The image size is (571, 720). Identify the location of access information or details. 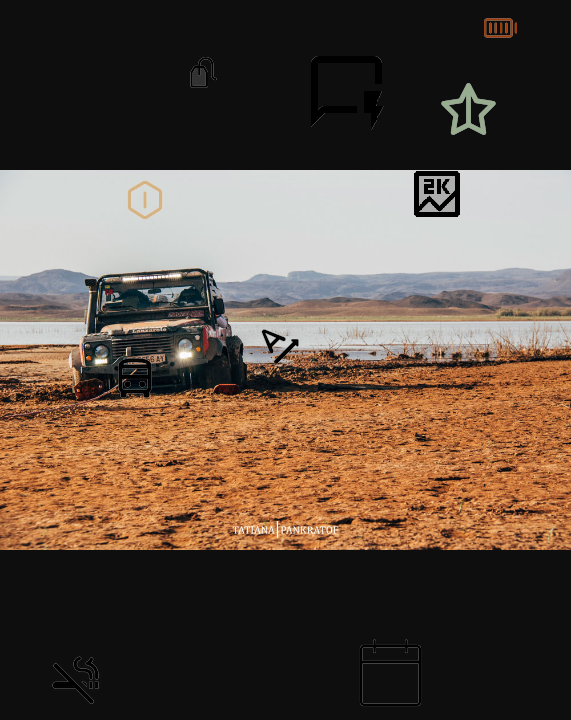
(145, 200).